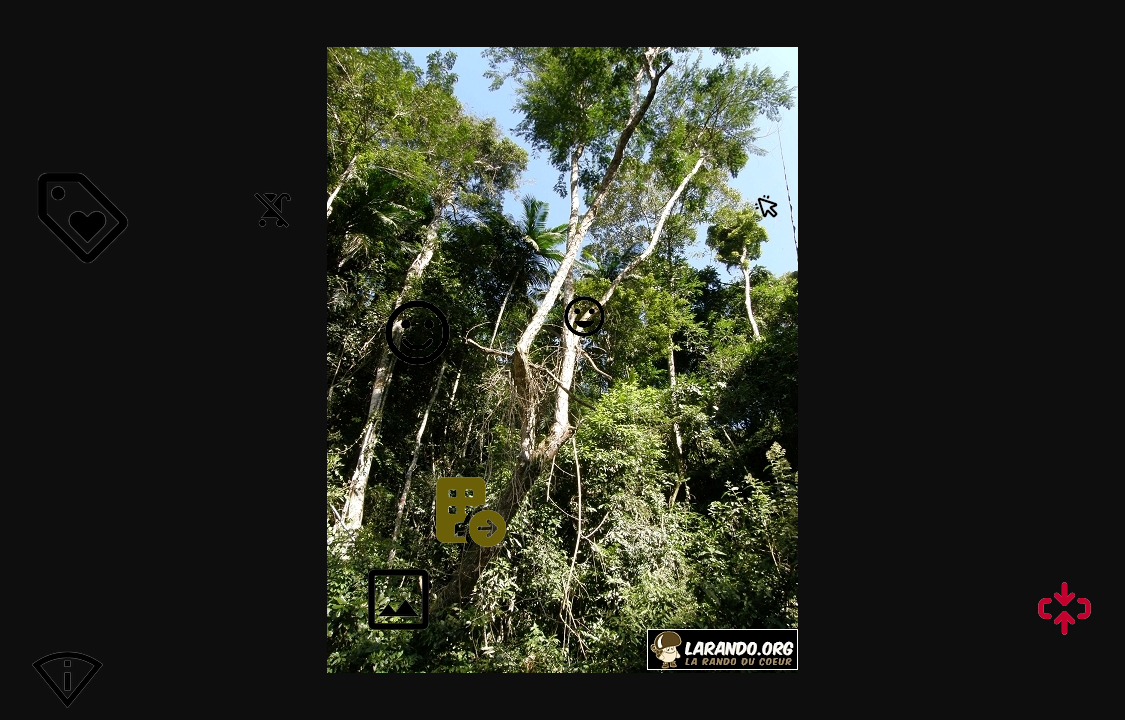 This screenshot has height=720, width=1125. What do you see at coordinates (398, 599) in the screenshot?
I see `view photos or images` at bounding box center [398, 599].